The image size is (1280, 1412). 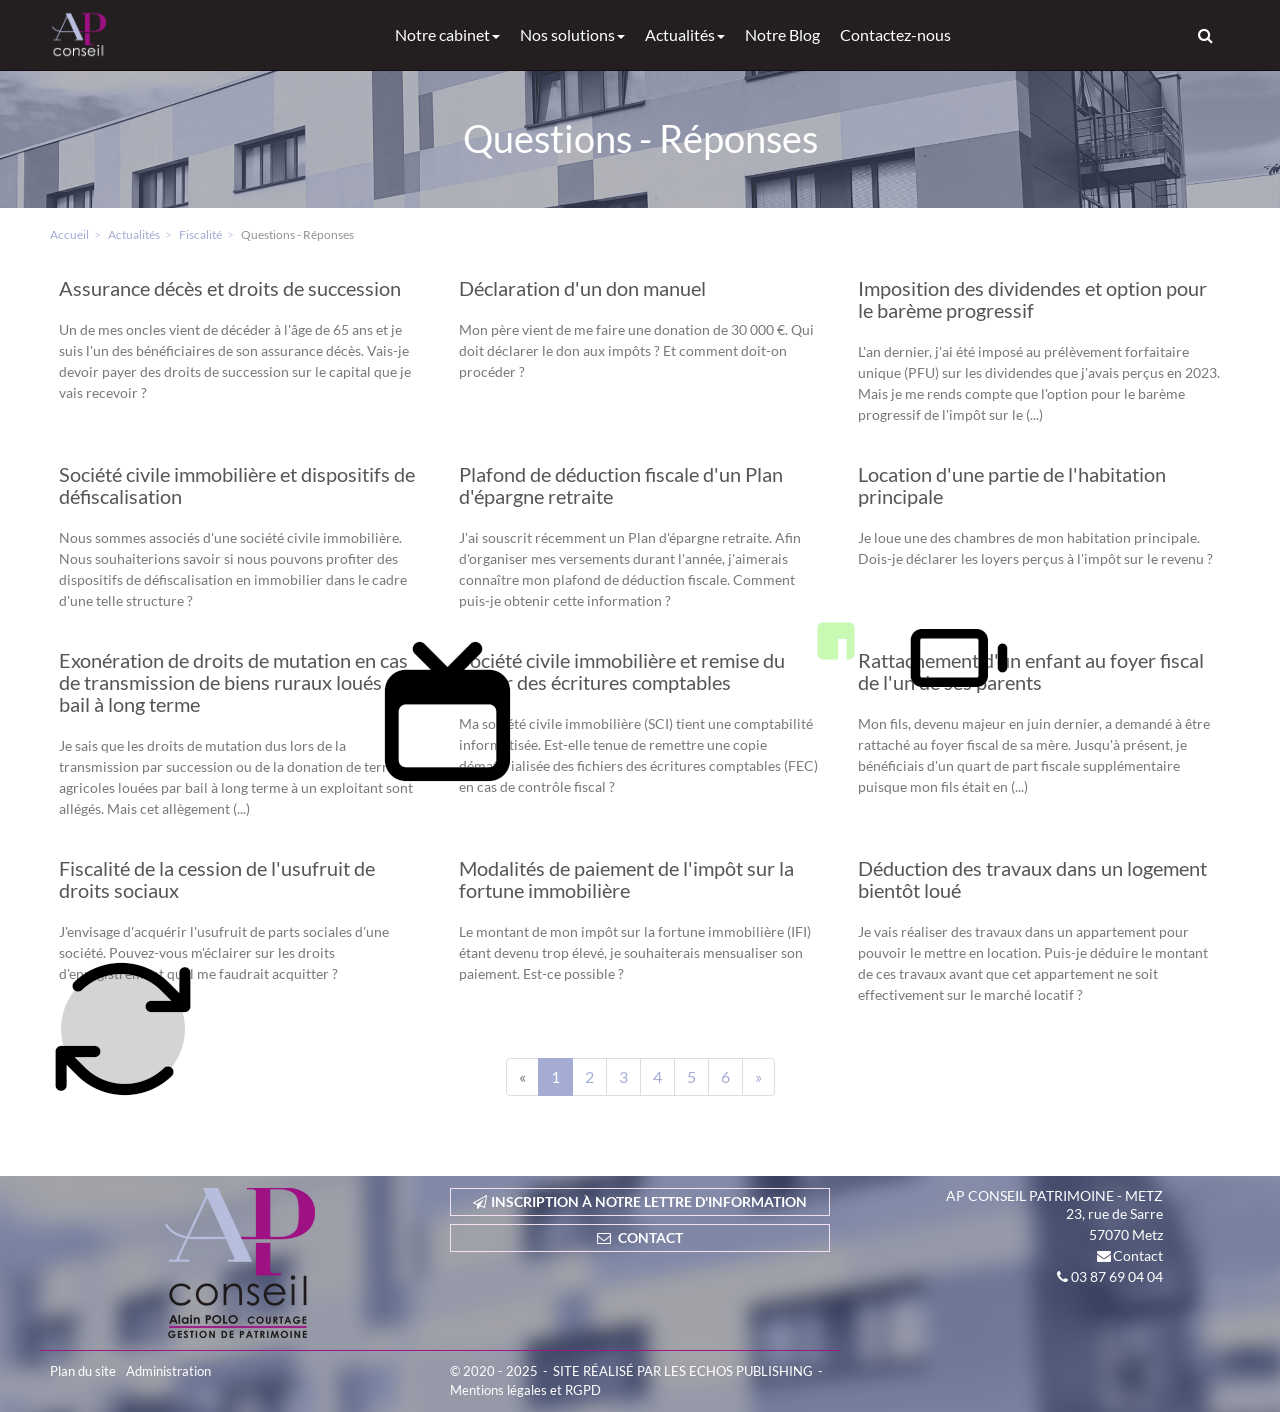 What do you see at coordinates (123, 1029) in the screenshot?
I see `refresh or reload content` at bounding box center [123, 1029].